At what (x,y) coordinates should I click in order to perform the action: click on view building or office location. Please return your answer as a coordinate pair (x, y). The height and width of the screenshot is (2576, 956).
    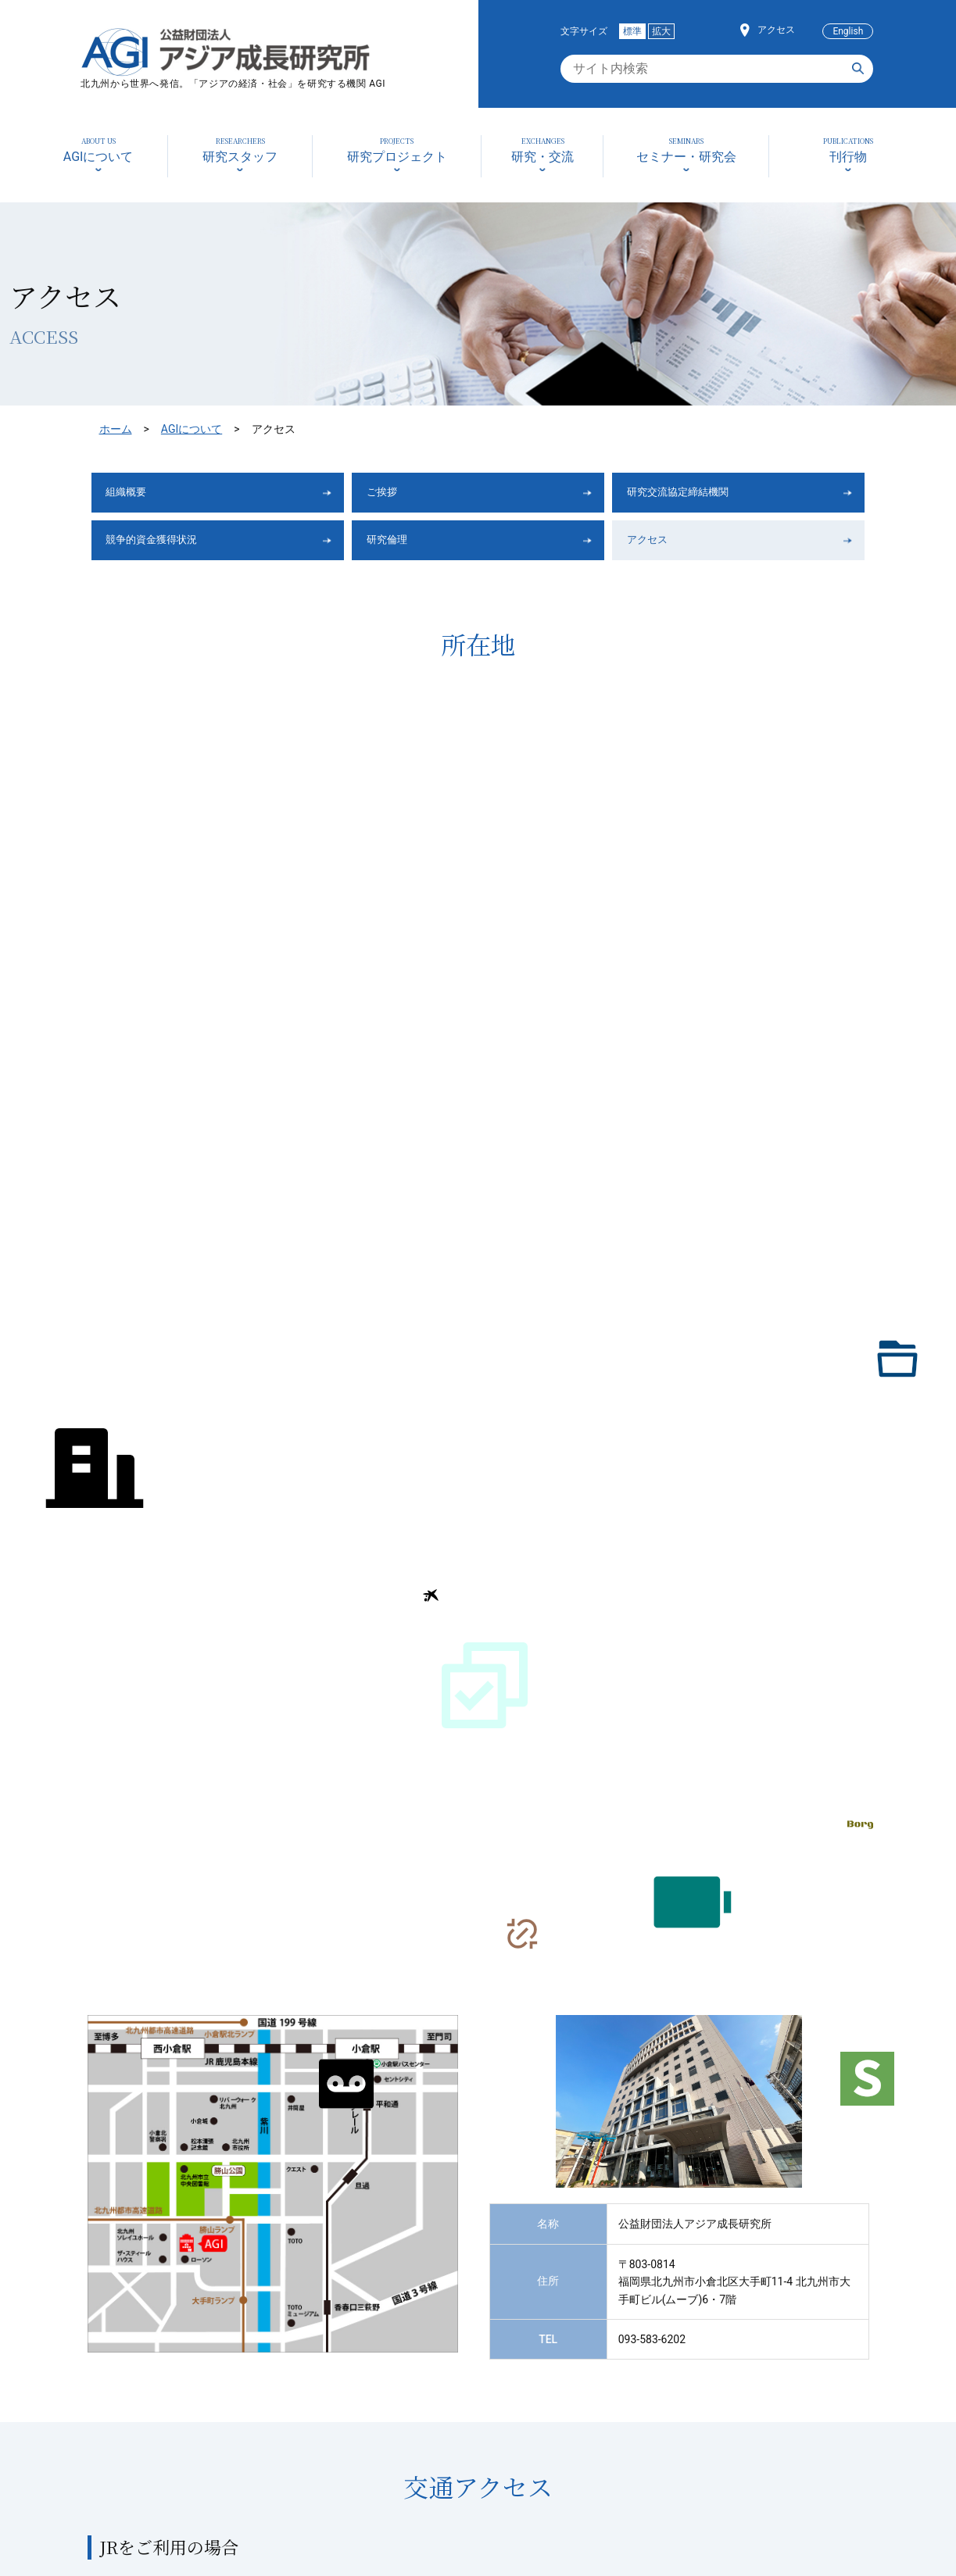
    Looking at the image, I should click on (95, 1468).